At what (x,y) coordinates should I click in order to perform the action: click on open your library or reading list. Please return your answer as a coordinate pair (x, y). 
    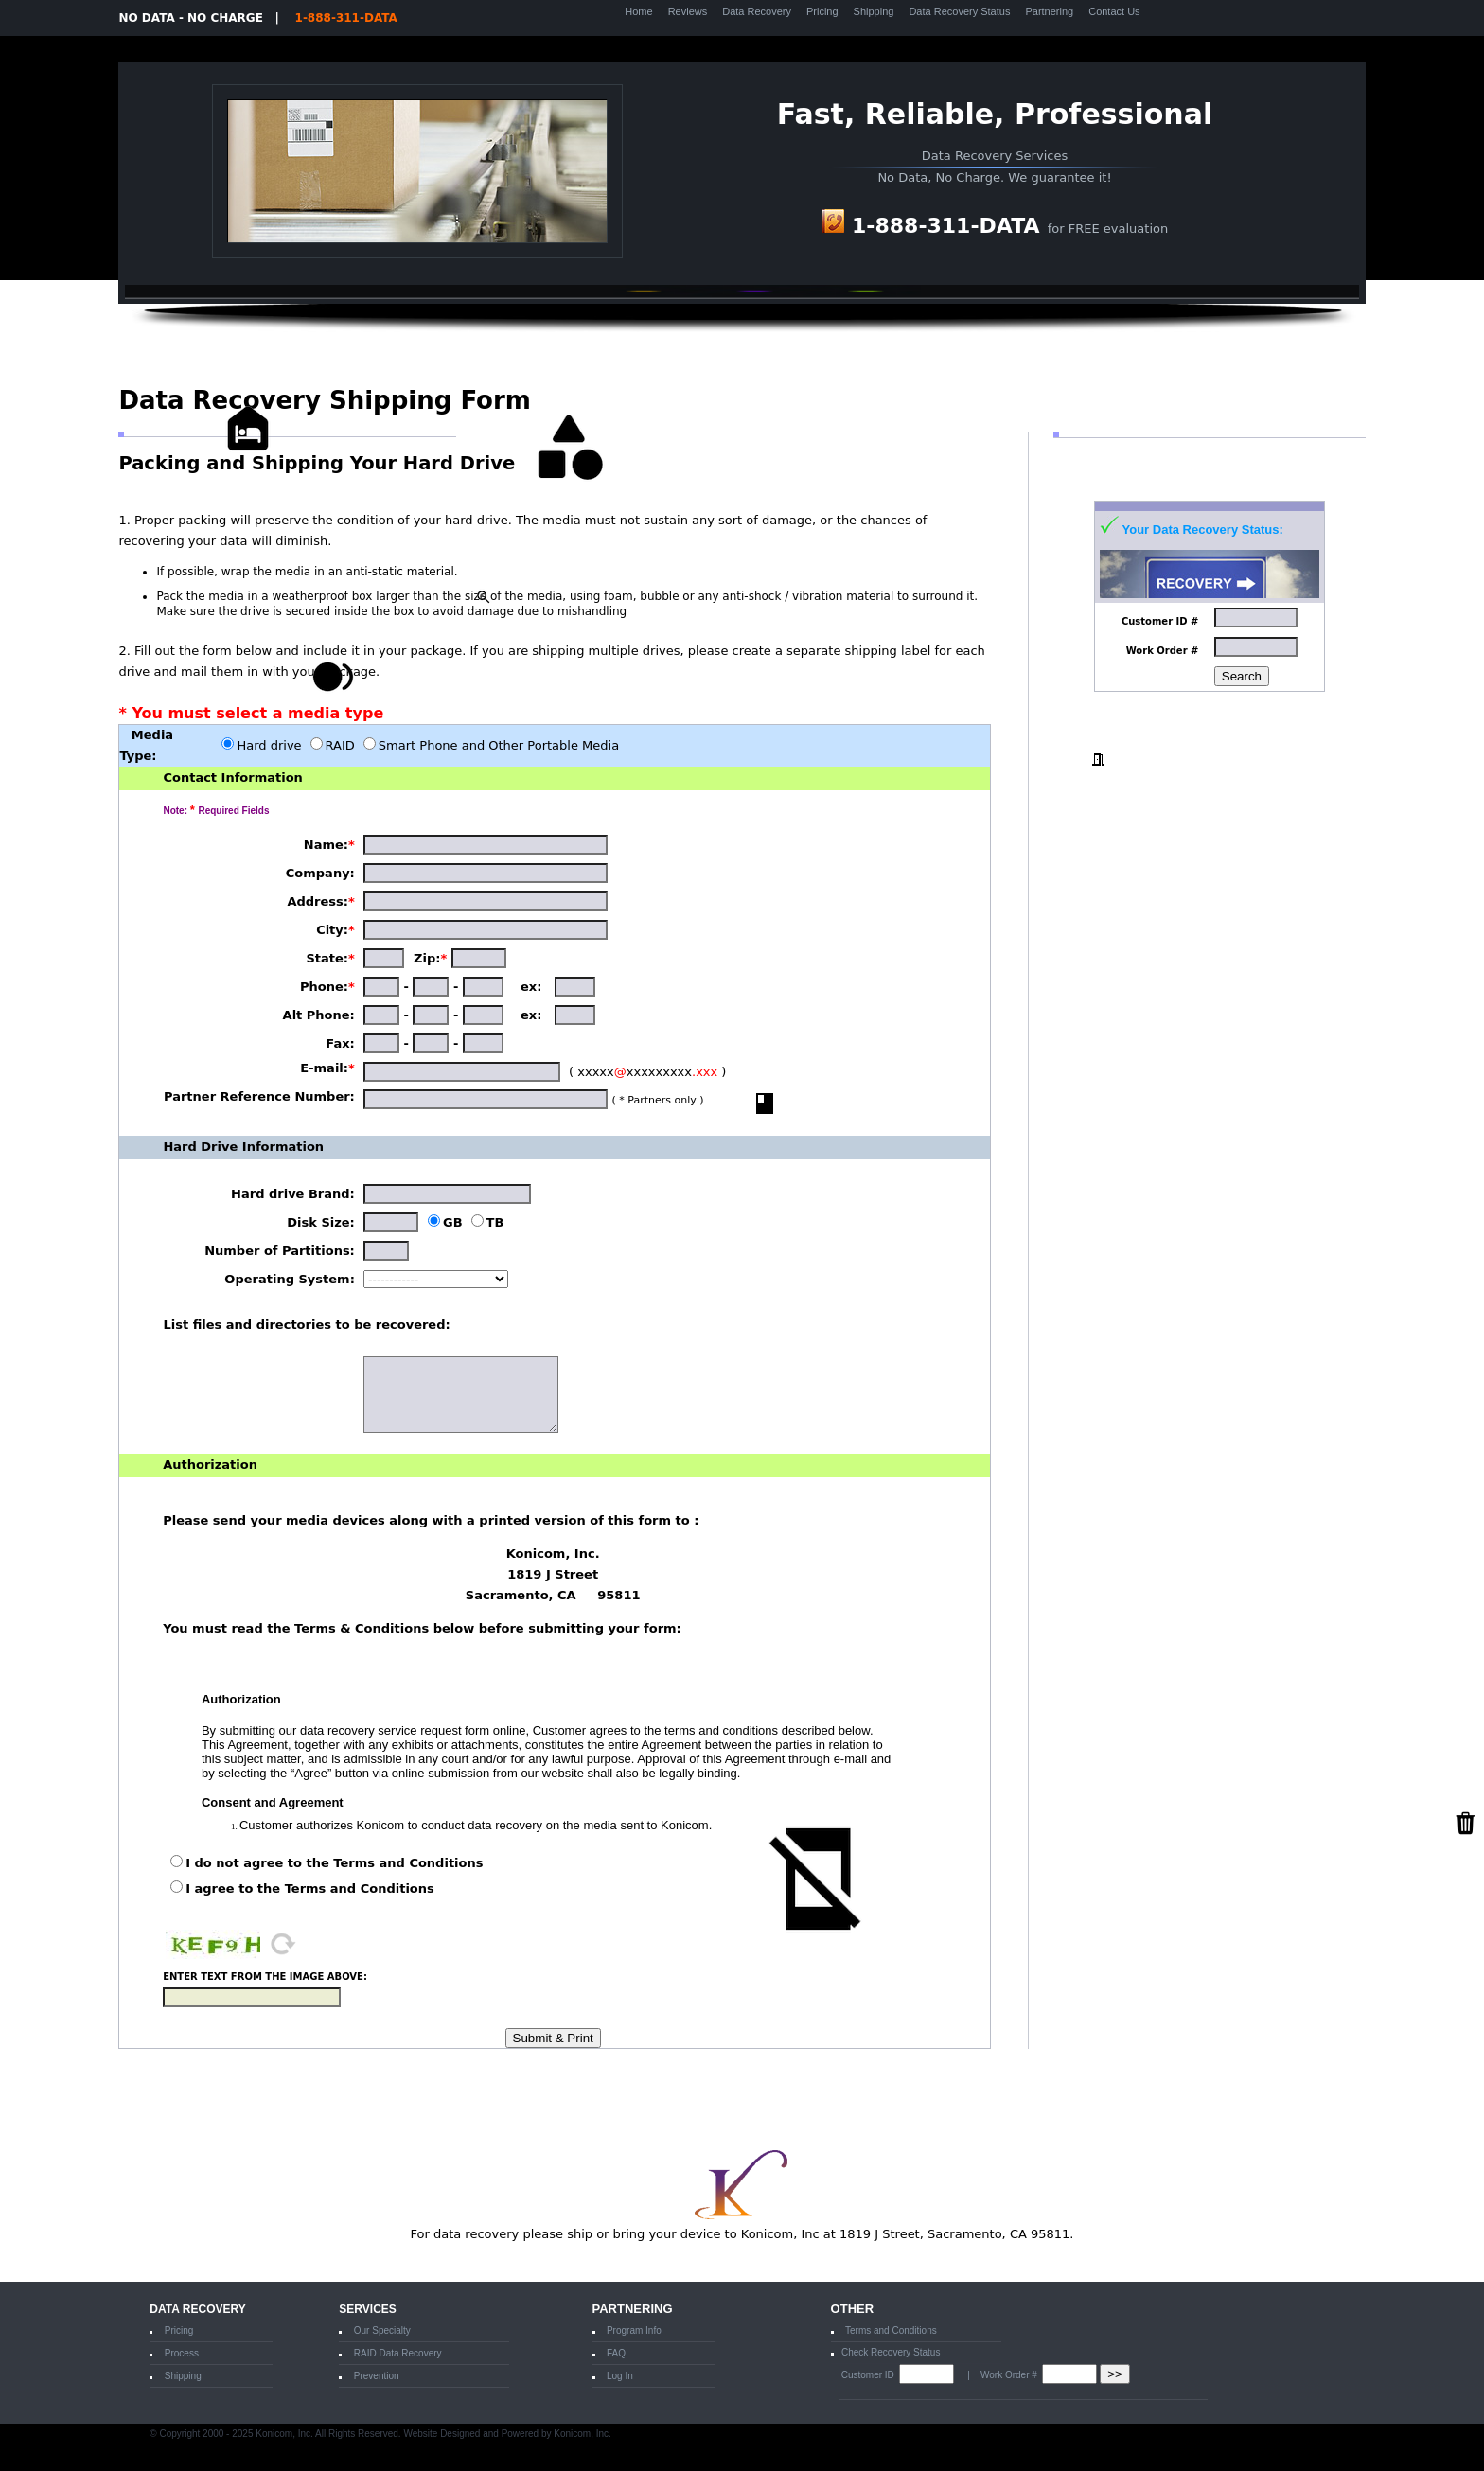
    Looking at the image, I should click on (765, 1103).